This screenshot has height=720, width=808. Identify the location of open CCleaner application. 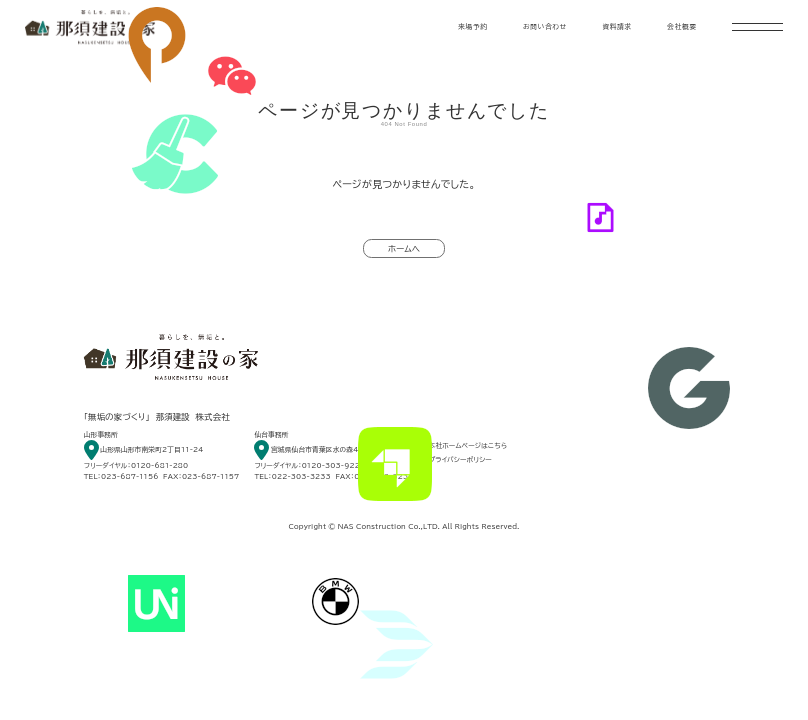
(175, 154).